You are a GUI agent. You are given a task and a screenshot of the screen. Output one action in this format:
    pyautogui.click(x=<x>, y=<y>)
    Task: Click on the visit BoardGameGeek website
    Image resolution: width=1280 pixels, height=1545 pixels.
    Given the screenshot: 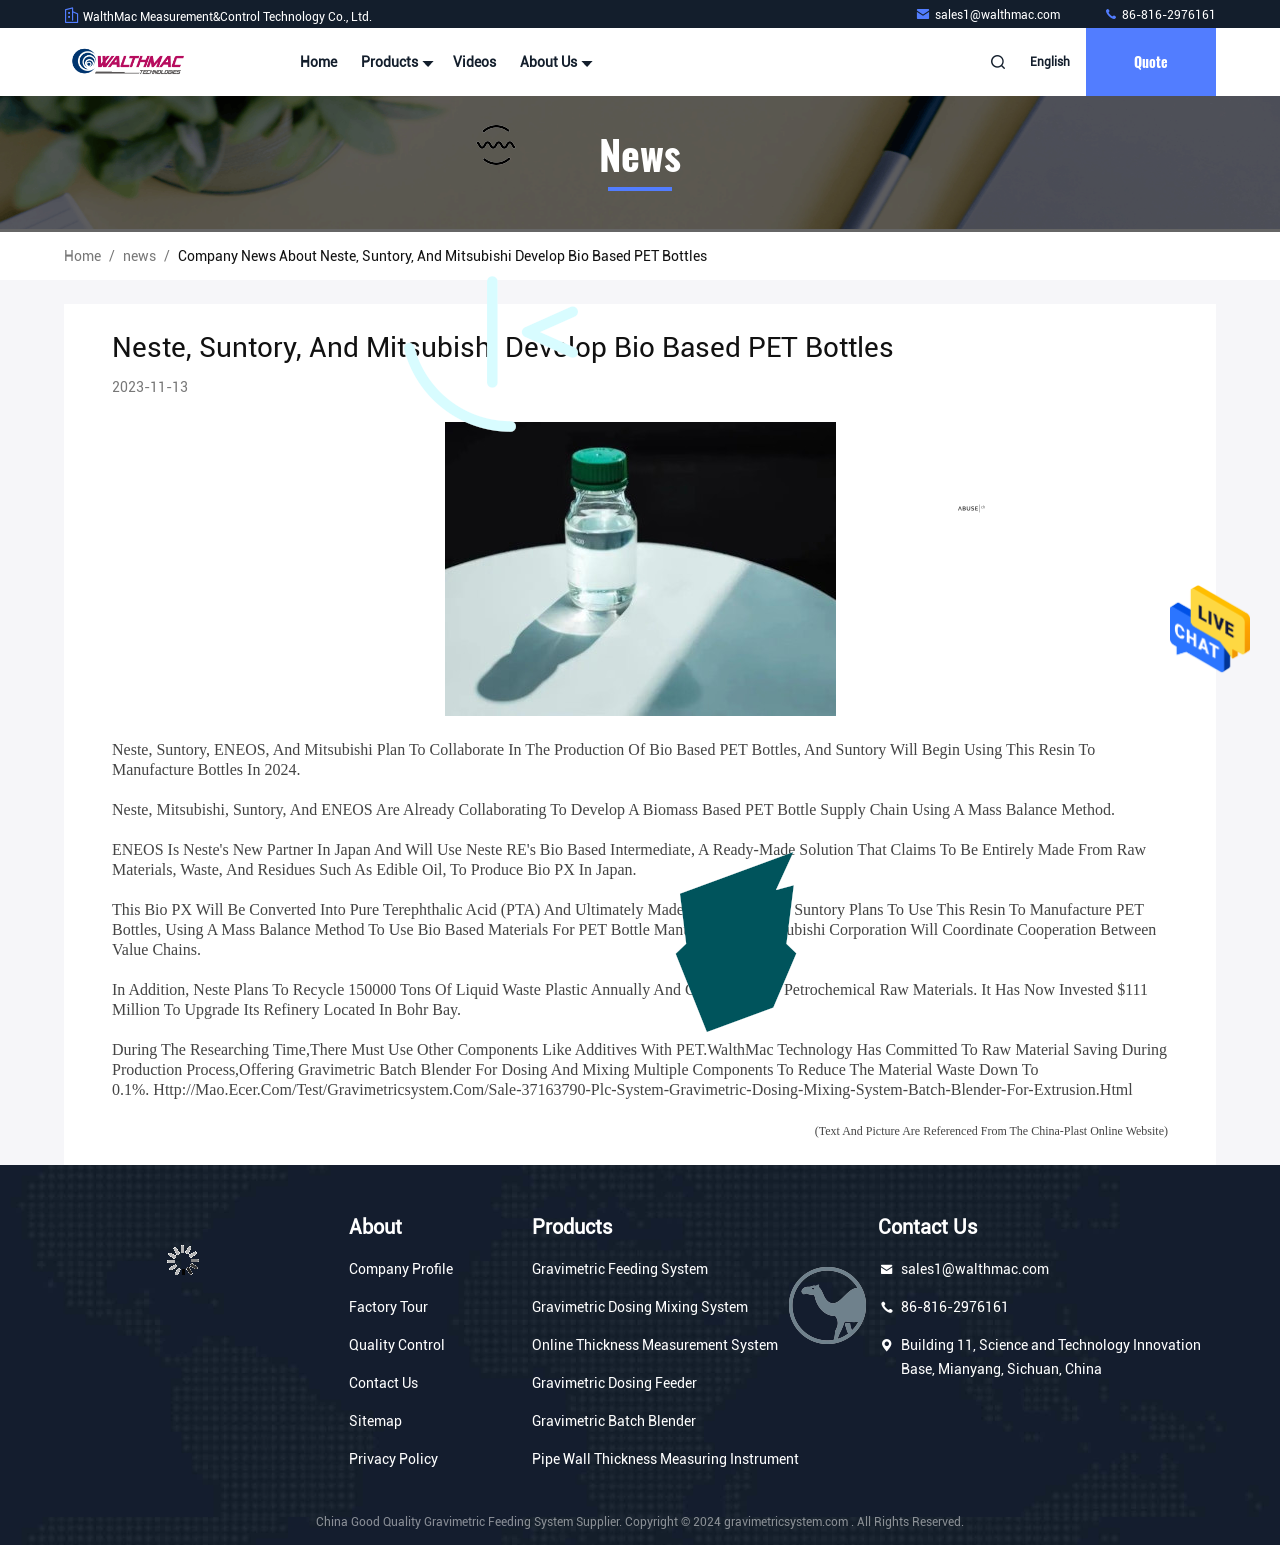 What is the action you would take?
    pyautogui.click(x=736, y=942)
    